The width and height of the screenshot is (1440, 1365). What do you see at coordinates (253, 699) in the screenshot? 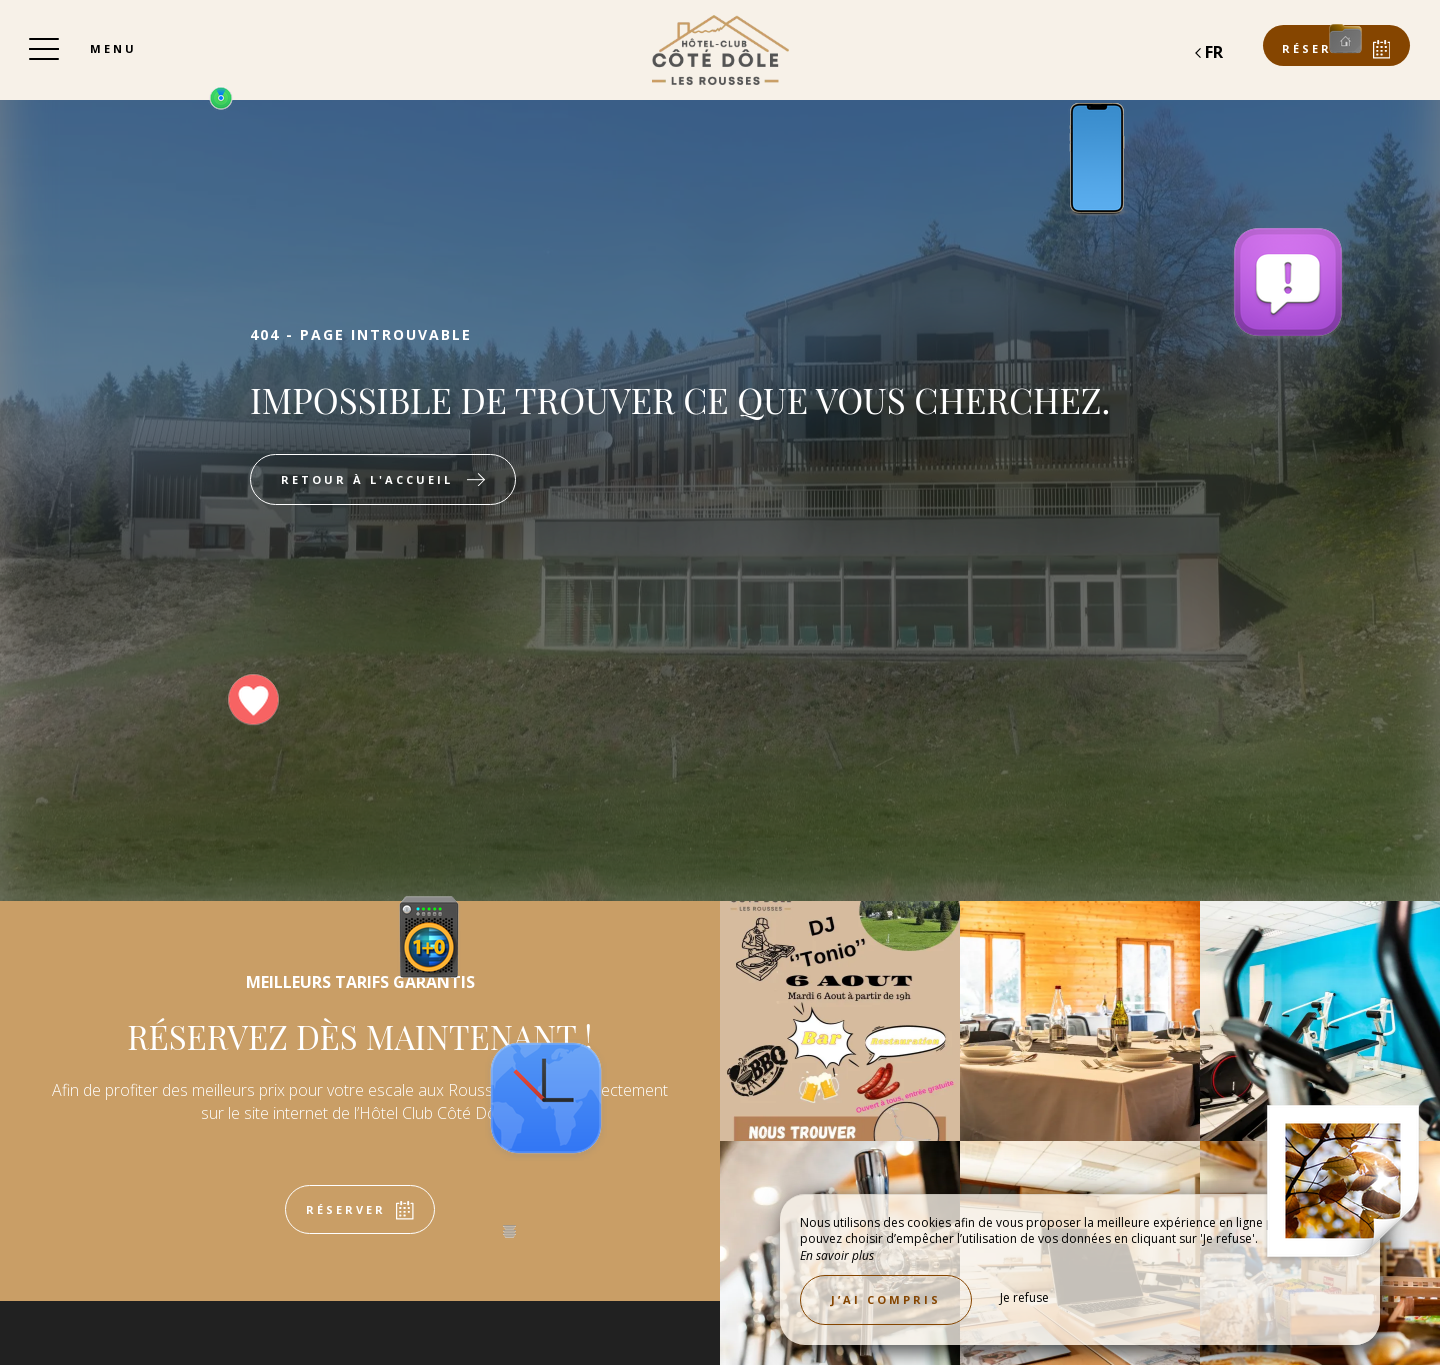
I see `mark item as favorite` at bounding box center [253, 699].